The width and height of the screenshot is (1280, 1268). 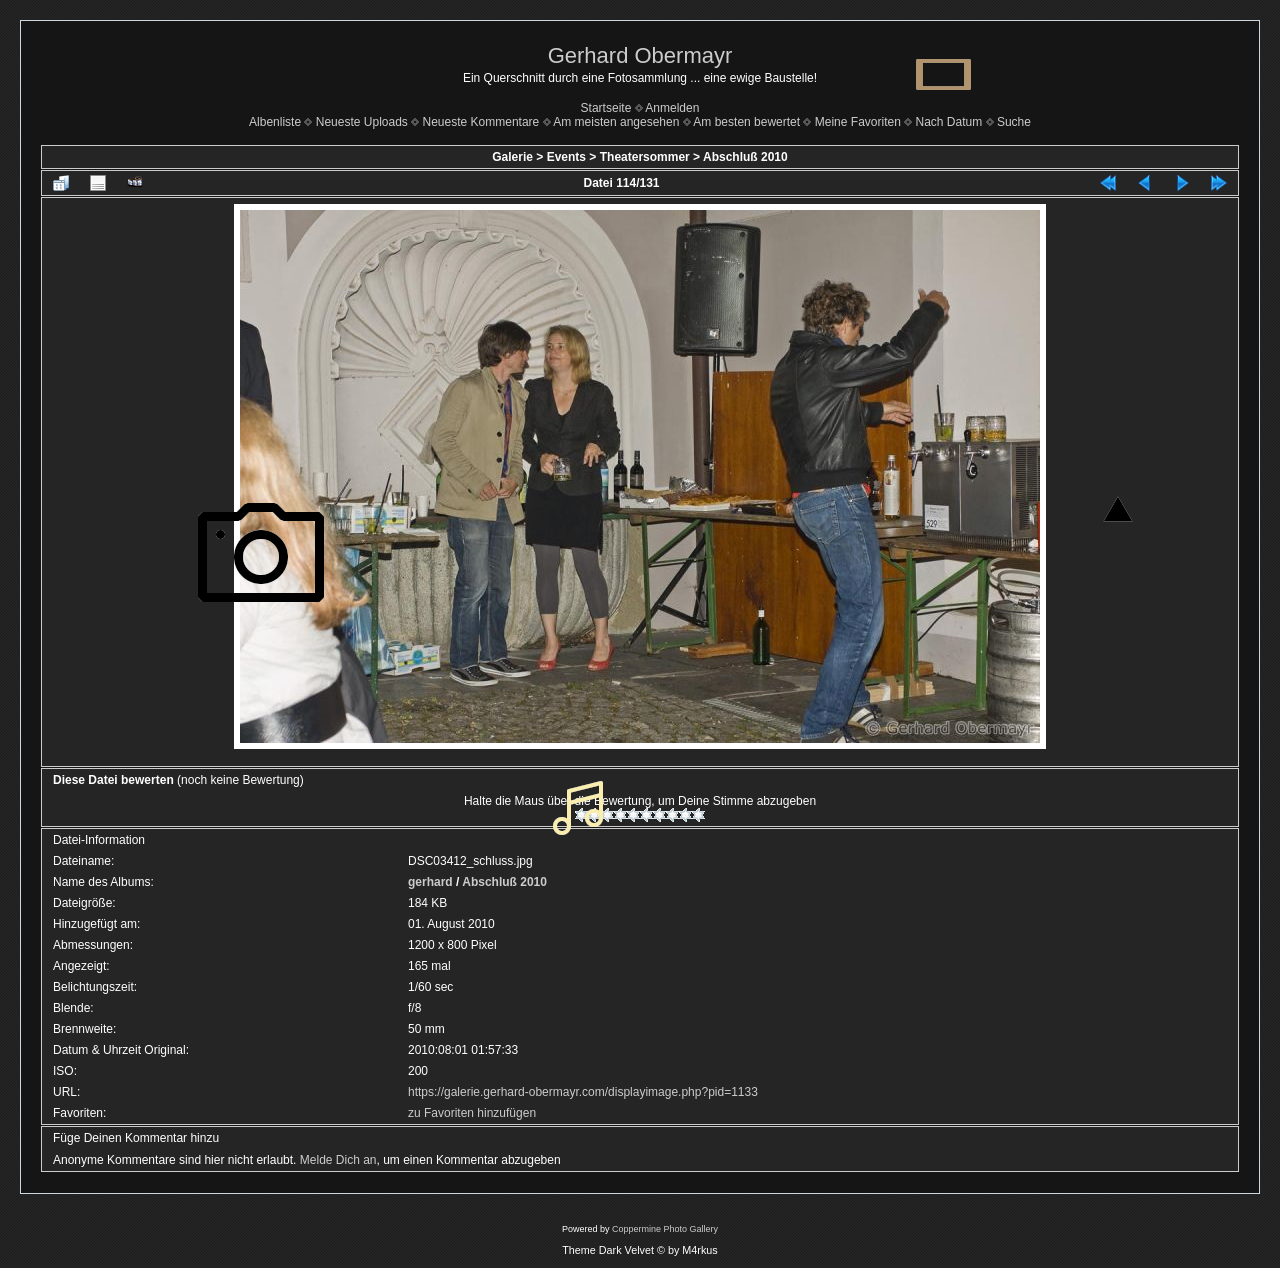 What do you see at coordinates (581, 809) in the screenshot?
I see `access music library or player` at bounding box center [581, 809].